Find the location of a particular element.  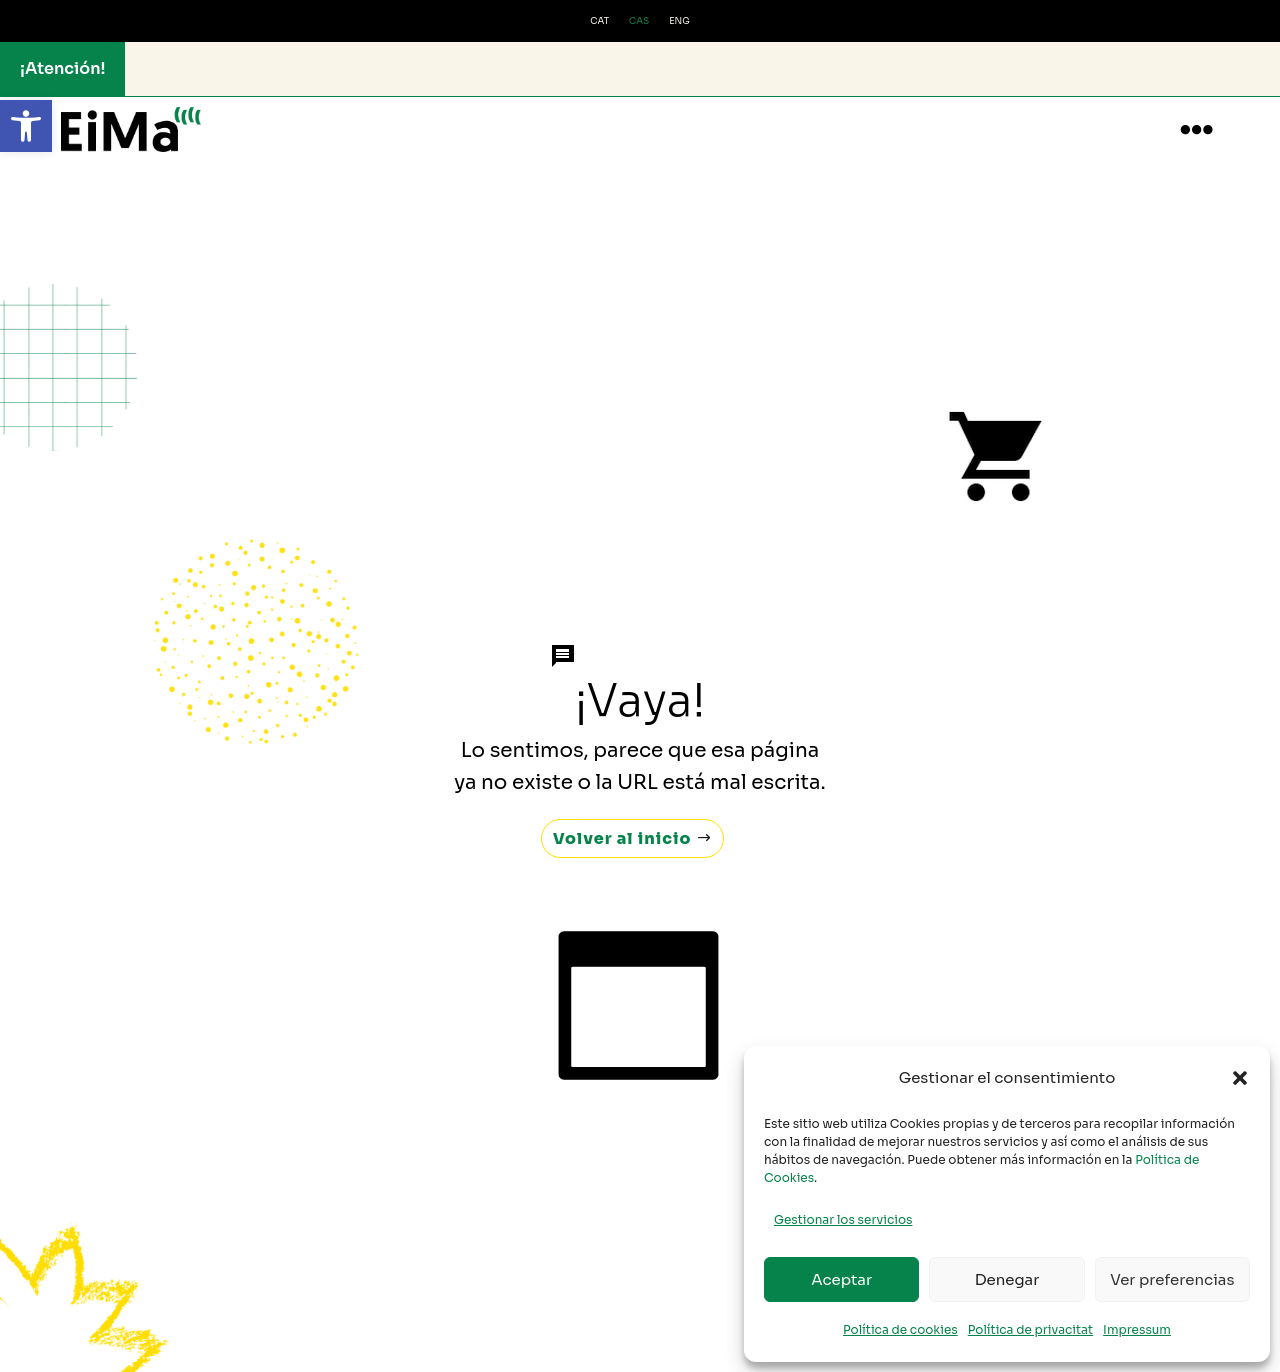

view your shopping cart is located at coordinates (998, 456).